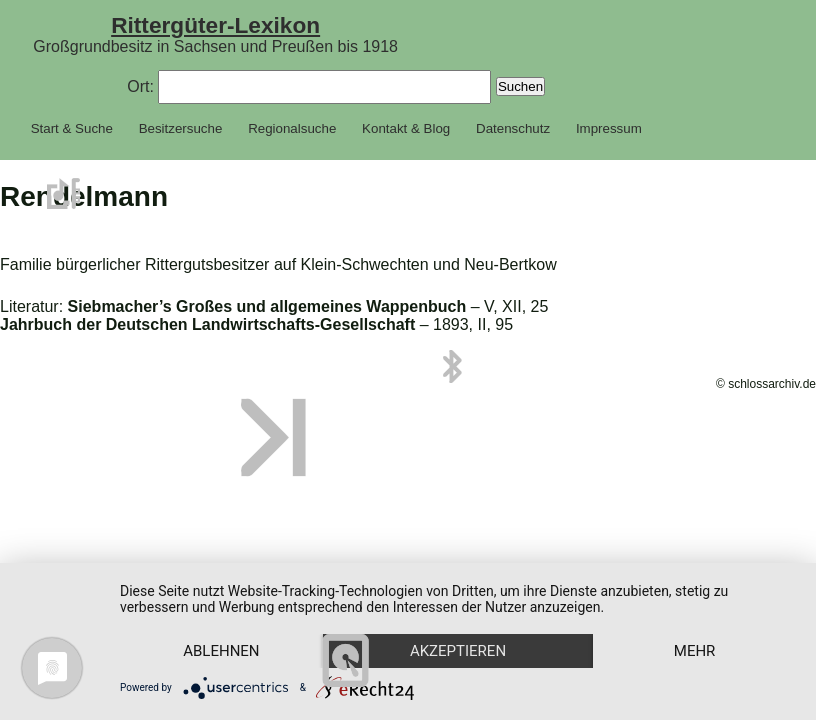 Image resolution: width=816 pixels, height=720 pixels. Describe the element at coordinates (63, 192) in the screenshot. I see `audio device or sound card settings` at that location.